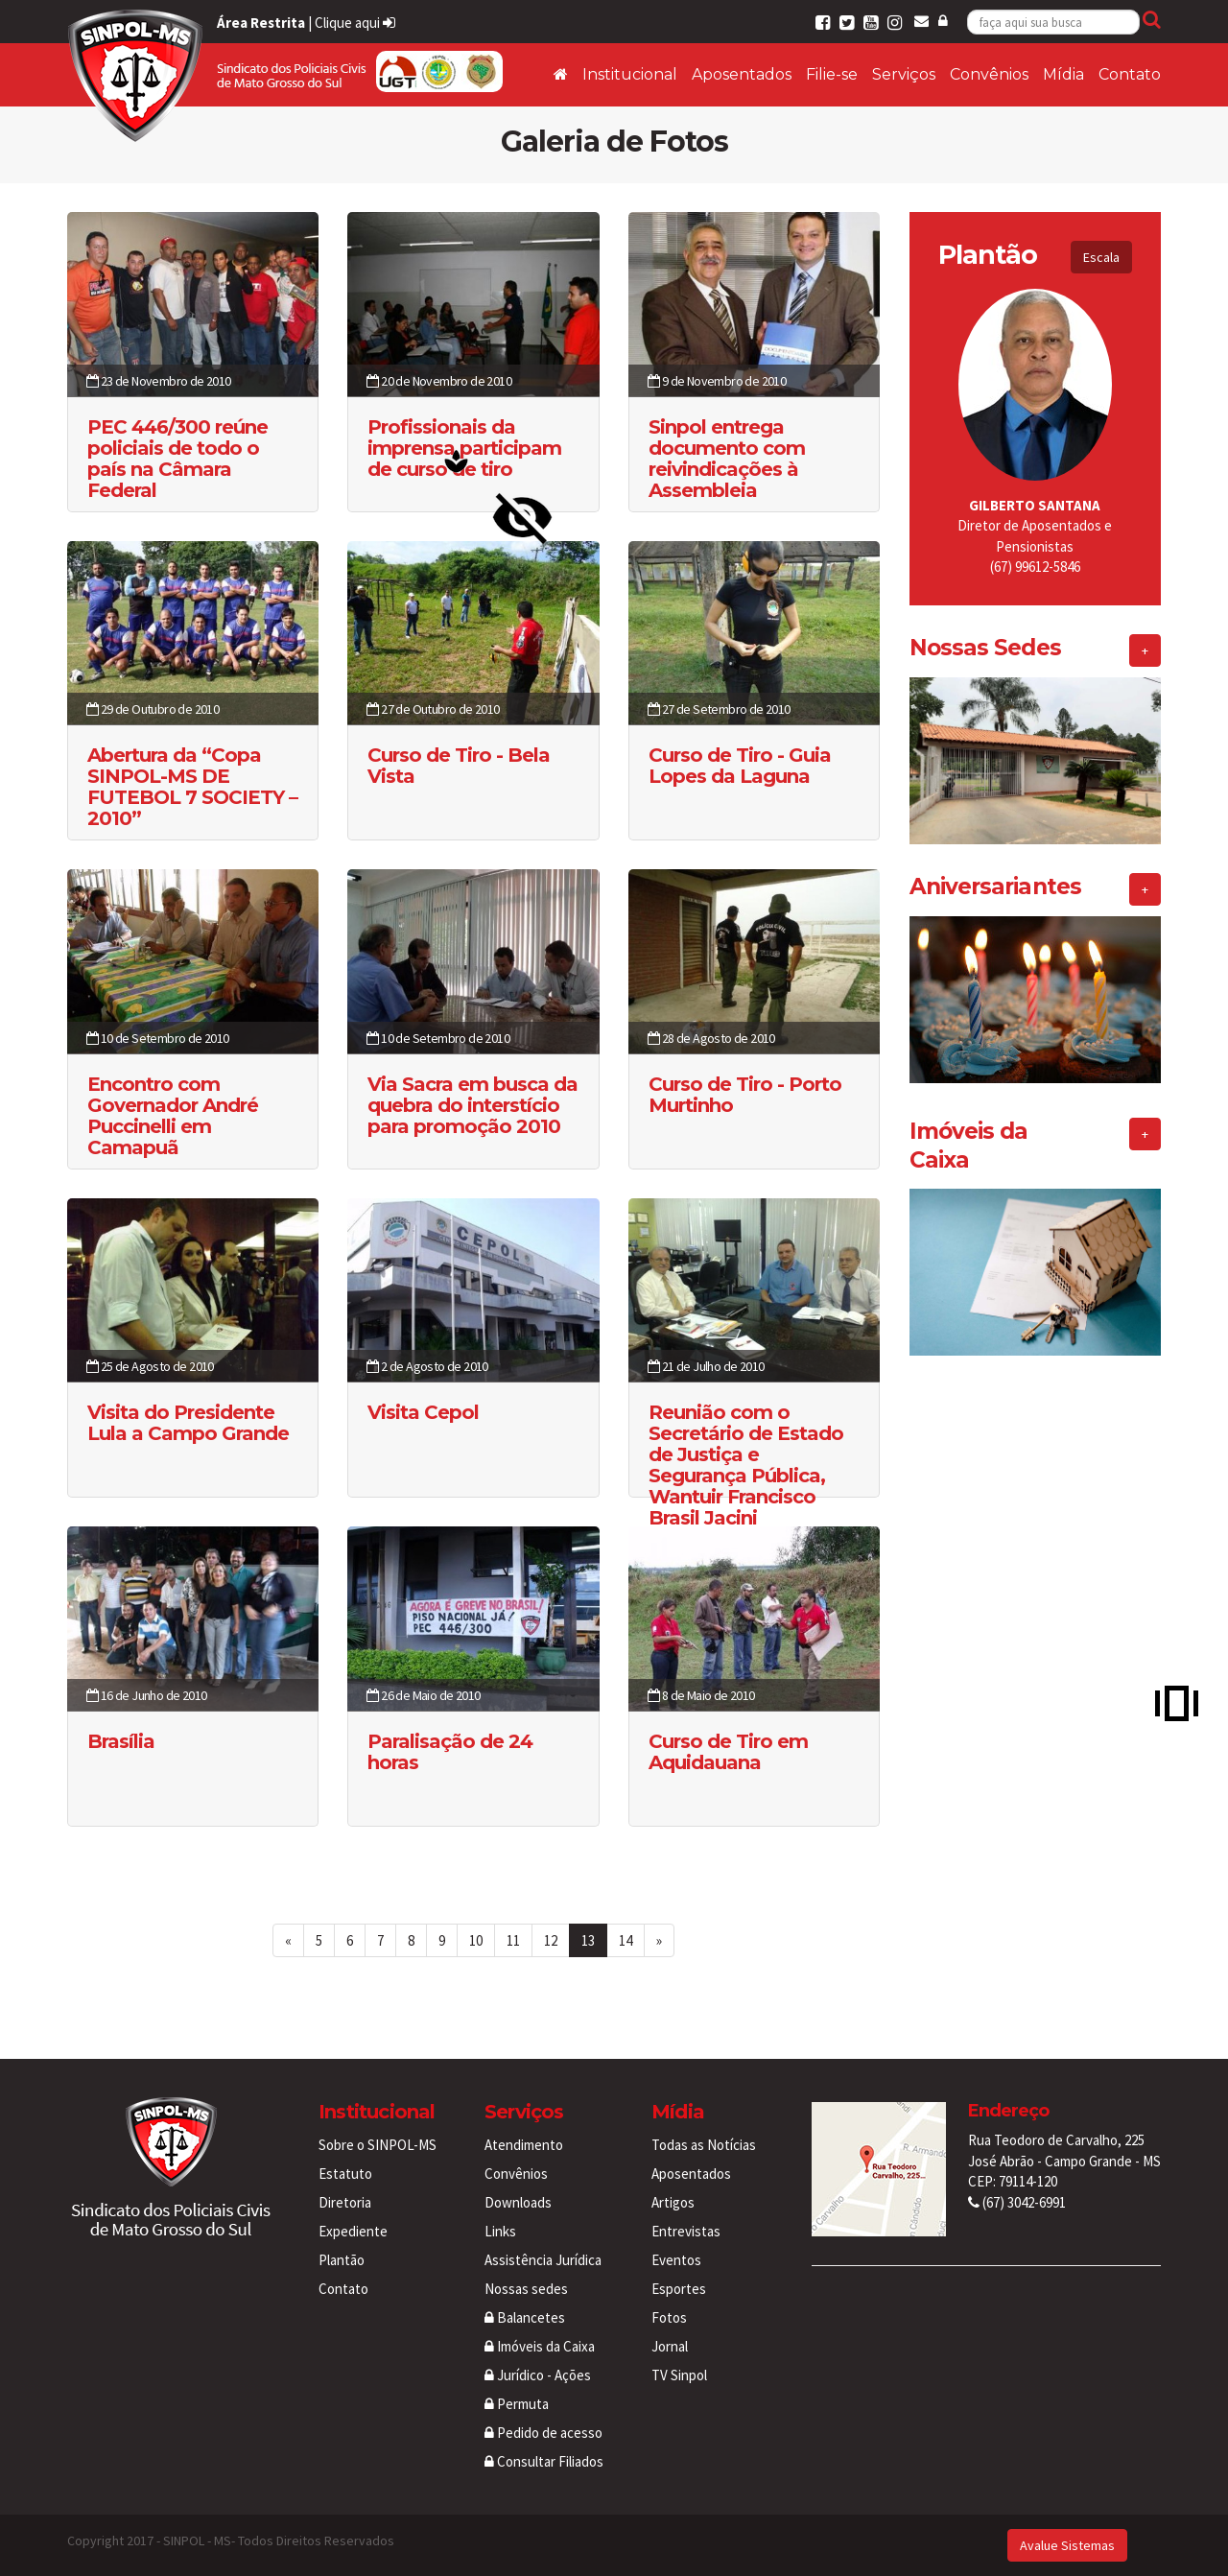 This screenshot has width=1228, height=2576. What do you see at coordinates (1176, 1704) in the screenshot?
I see `view stories or card-based content` at bounding box center [1176, 1704].